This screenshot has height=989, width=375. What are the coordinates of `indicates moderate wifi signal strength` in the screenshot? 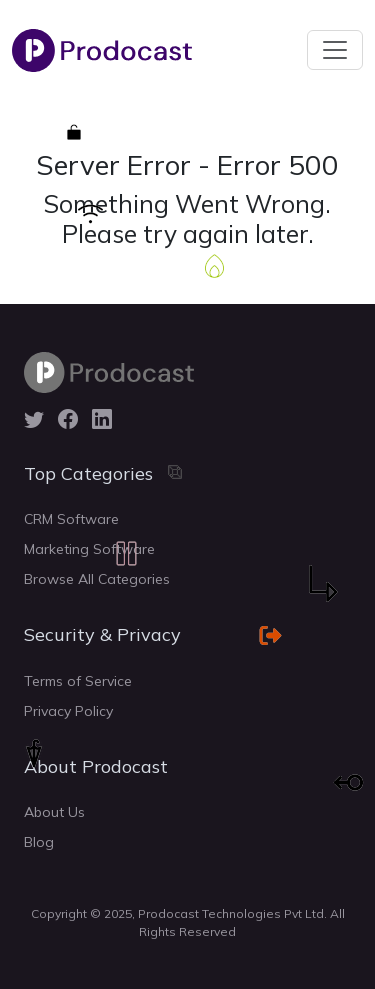 It's located at (90, 209).